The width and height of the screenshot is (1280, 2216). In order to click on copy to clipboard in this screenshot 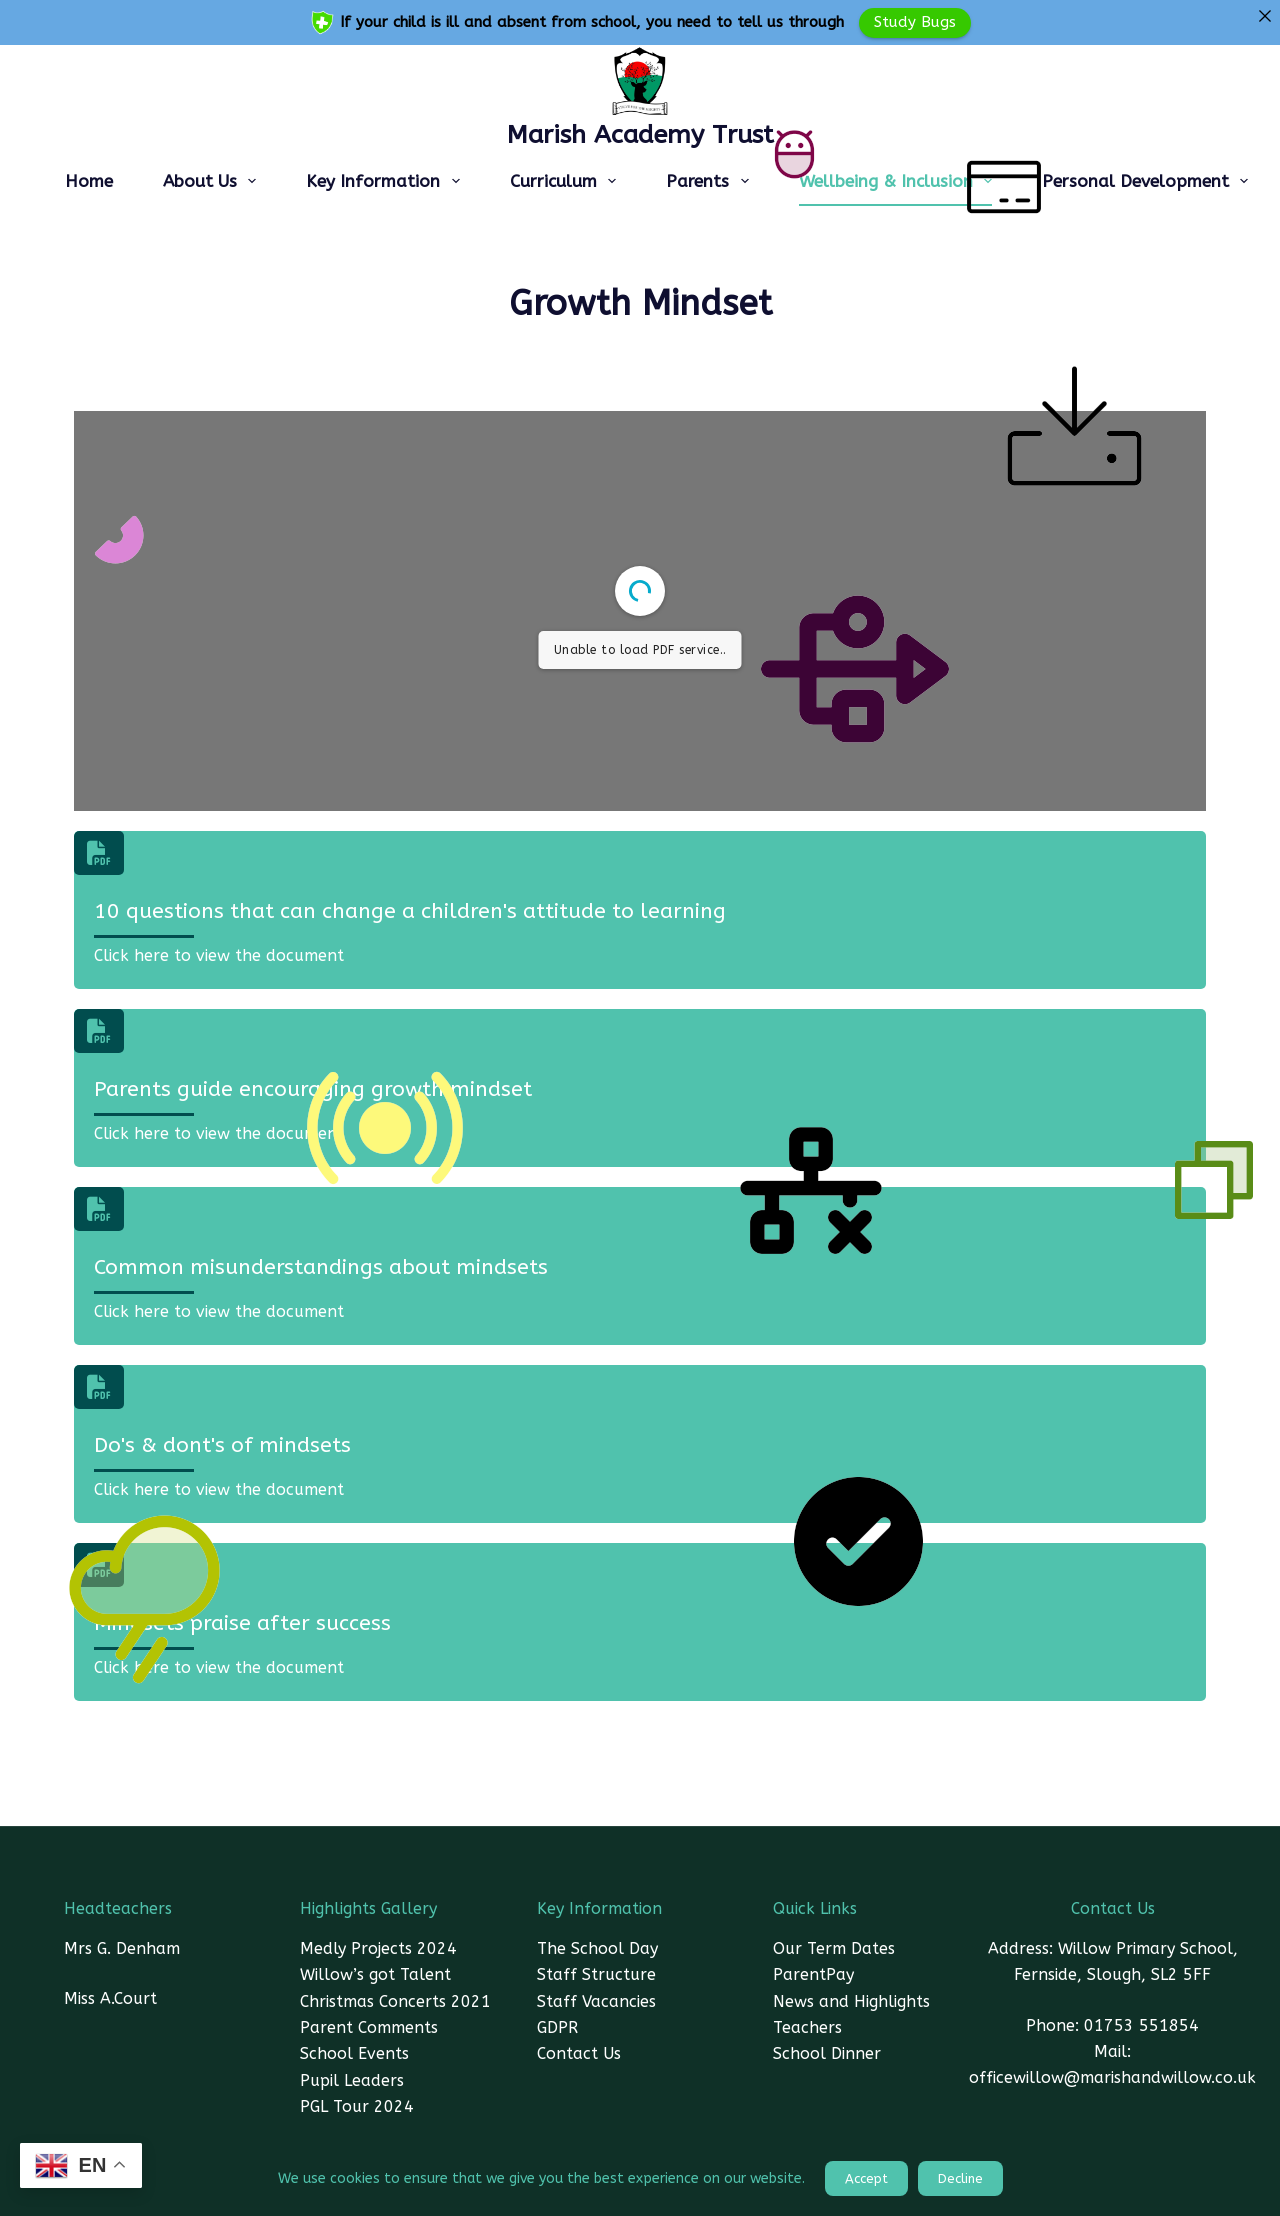, I will do `click(1214, 1180)`.